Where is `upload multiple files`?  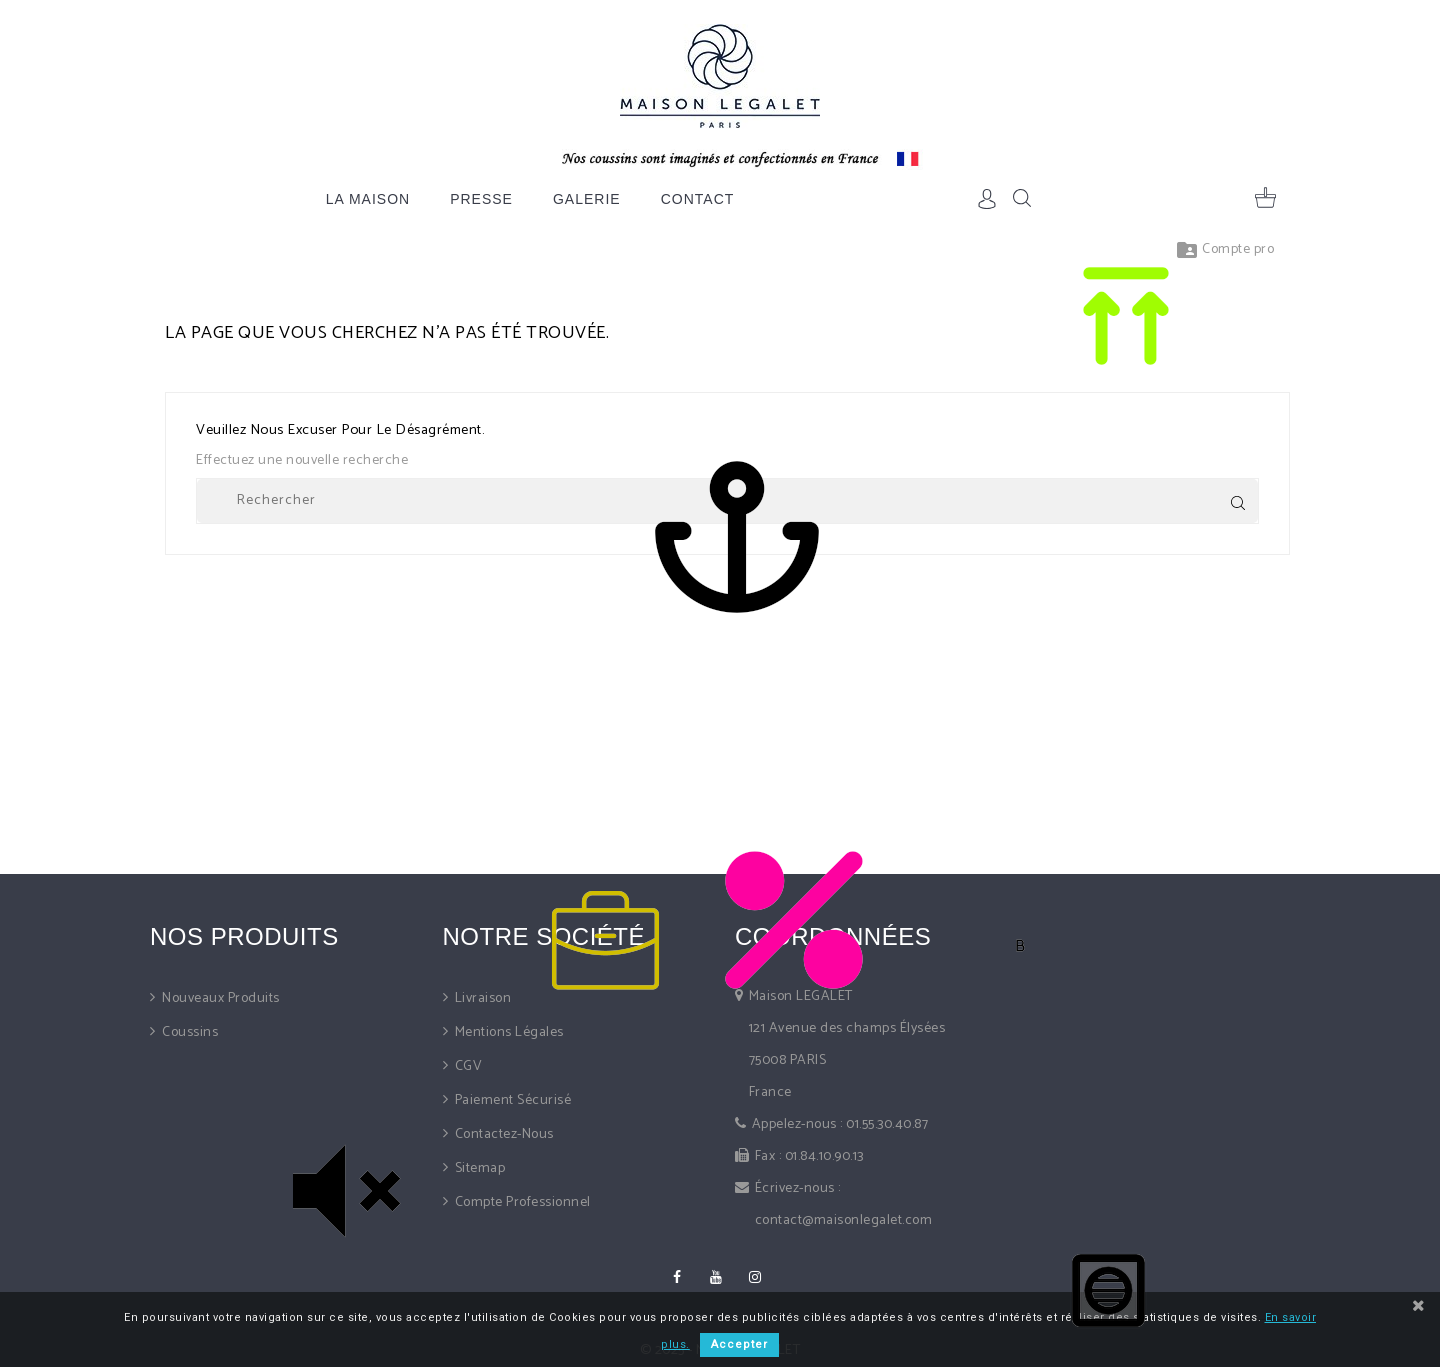
upload multiple files is located at coordinates (1126, 316).